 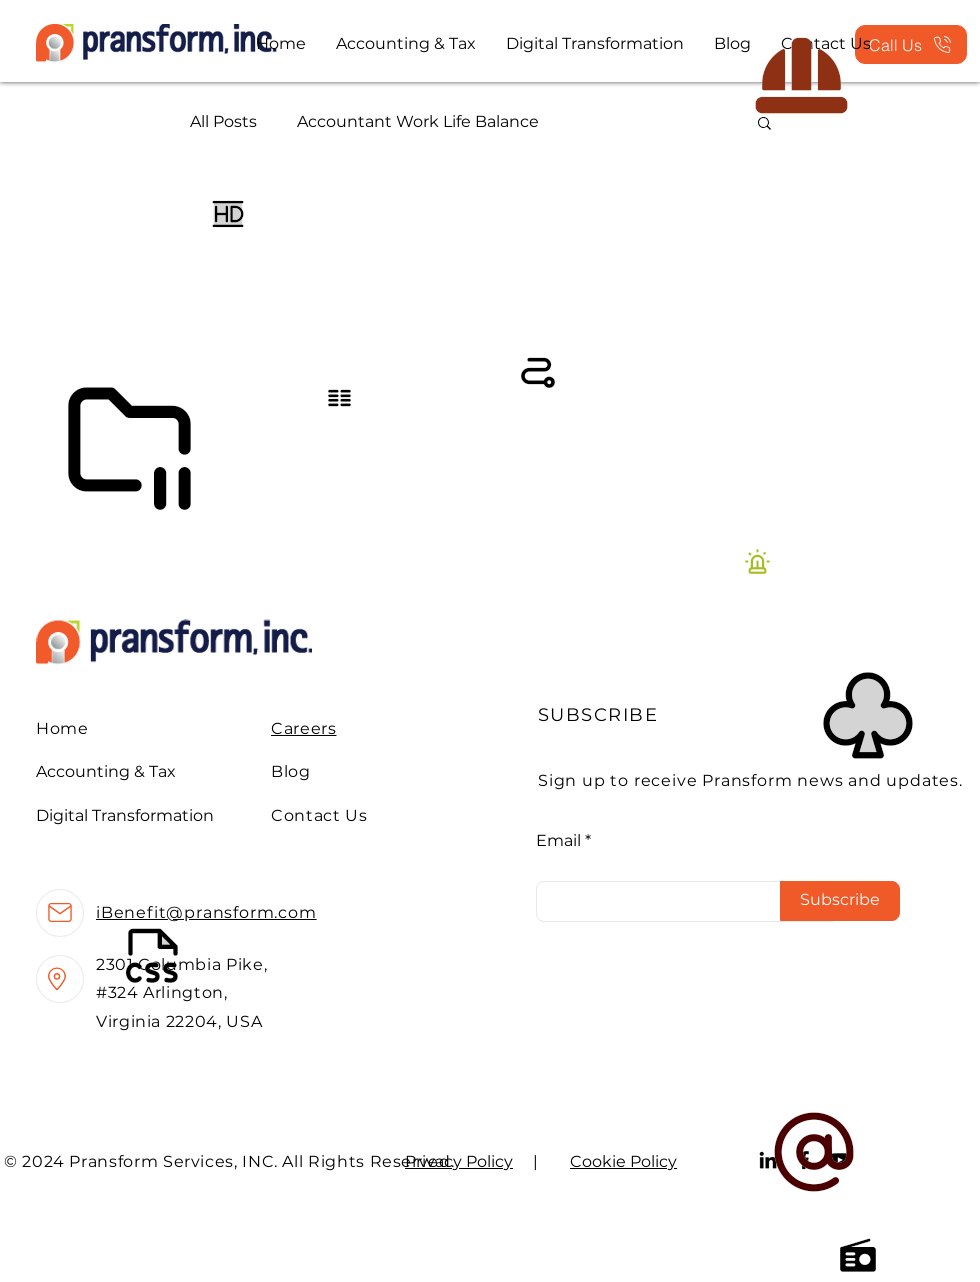 What do you see at coordinates (801, 80) in the screenshot?
I see `access construction or work site features` at bounding box center [801, 80].